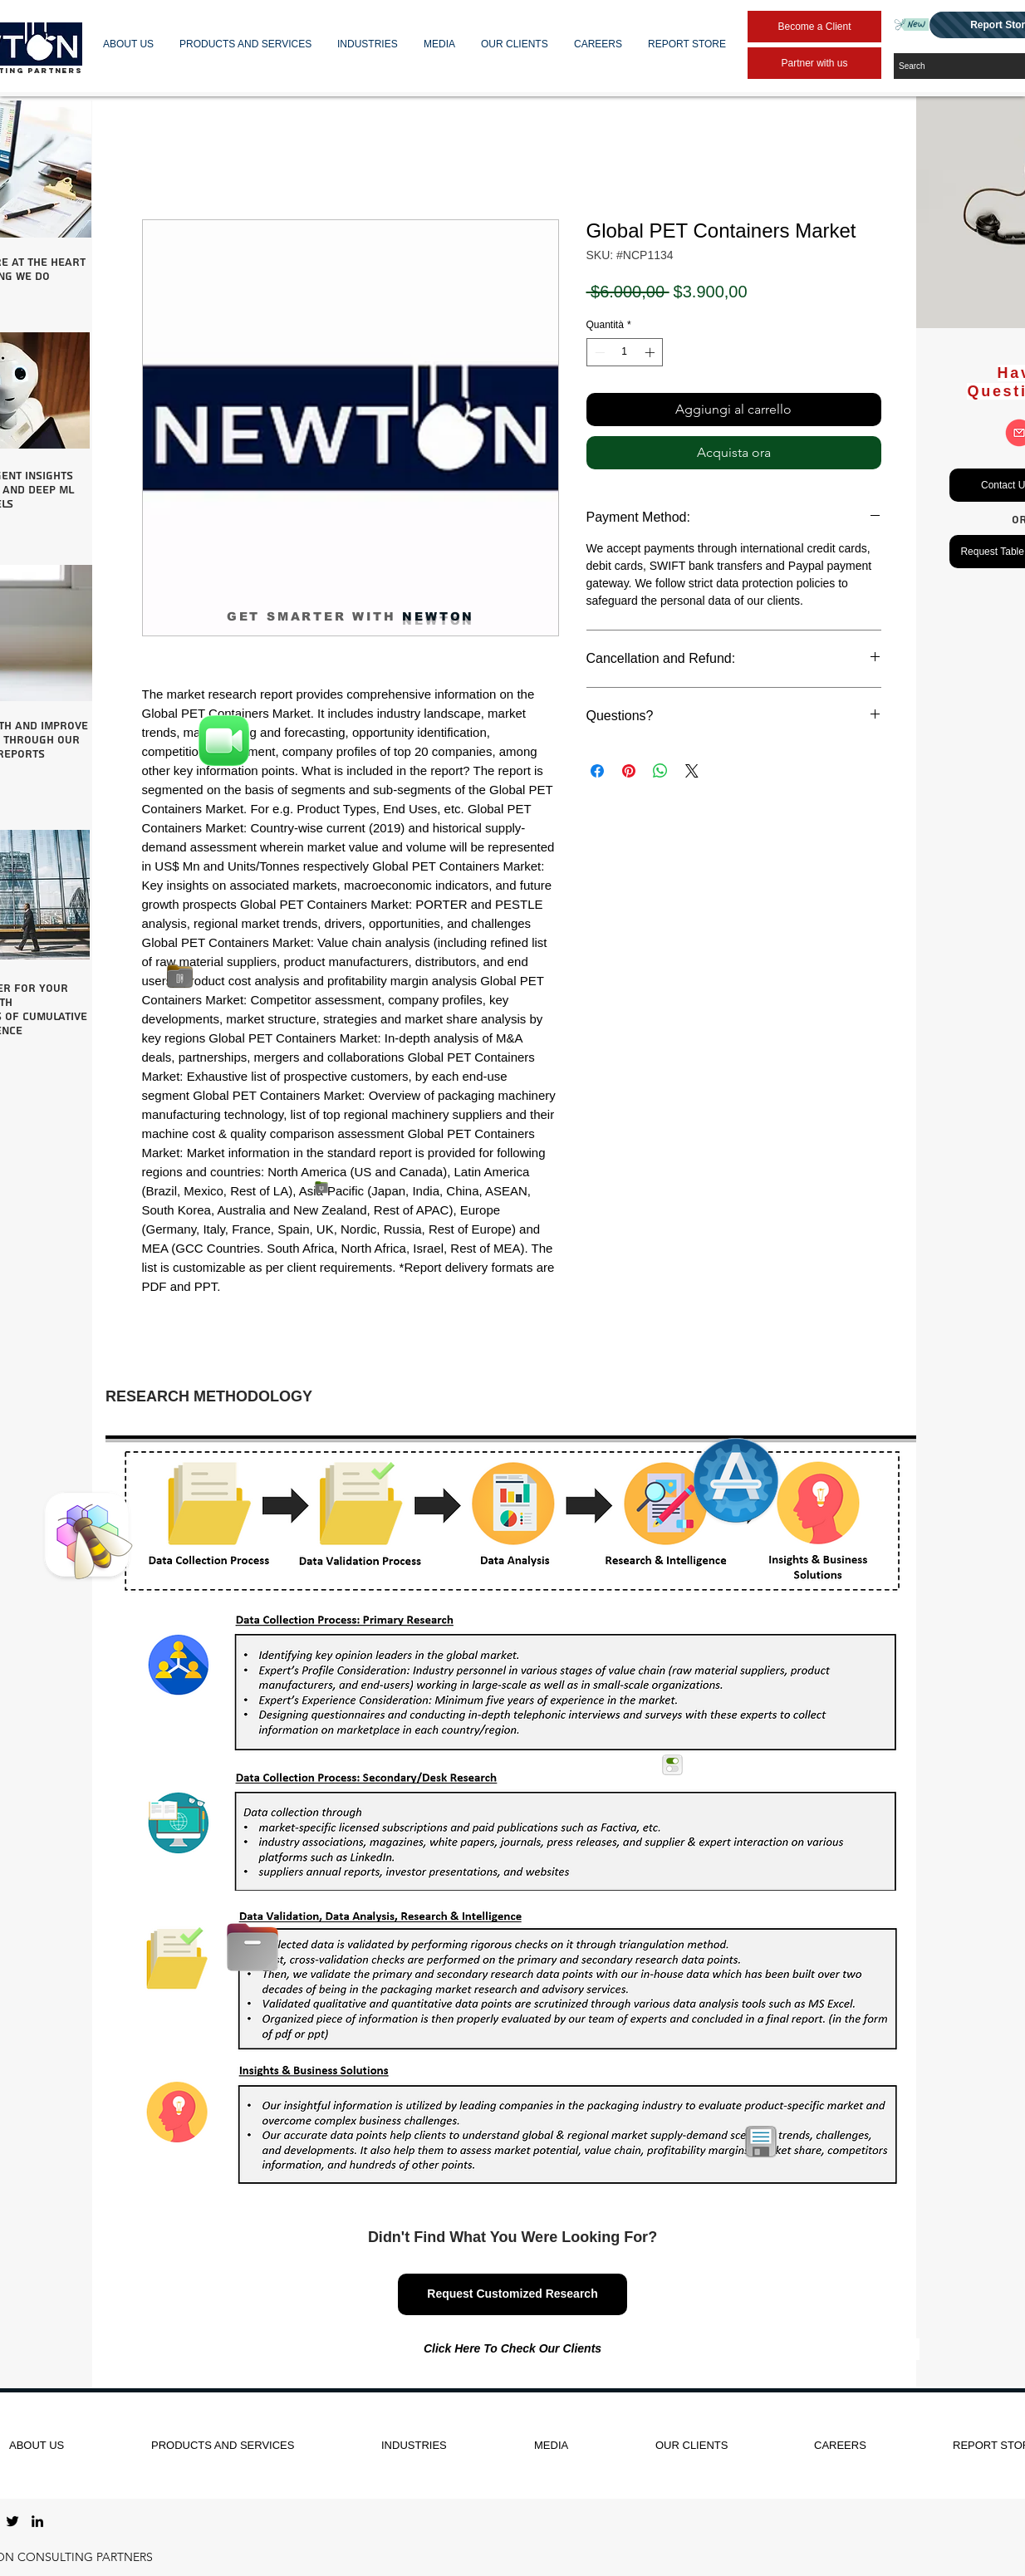  Describe the element at coordinates (253, 1947) in the screenshot. I see `open the file manager application` at that location.